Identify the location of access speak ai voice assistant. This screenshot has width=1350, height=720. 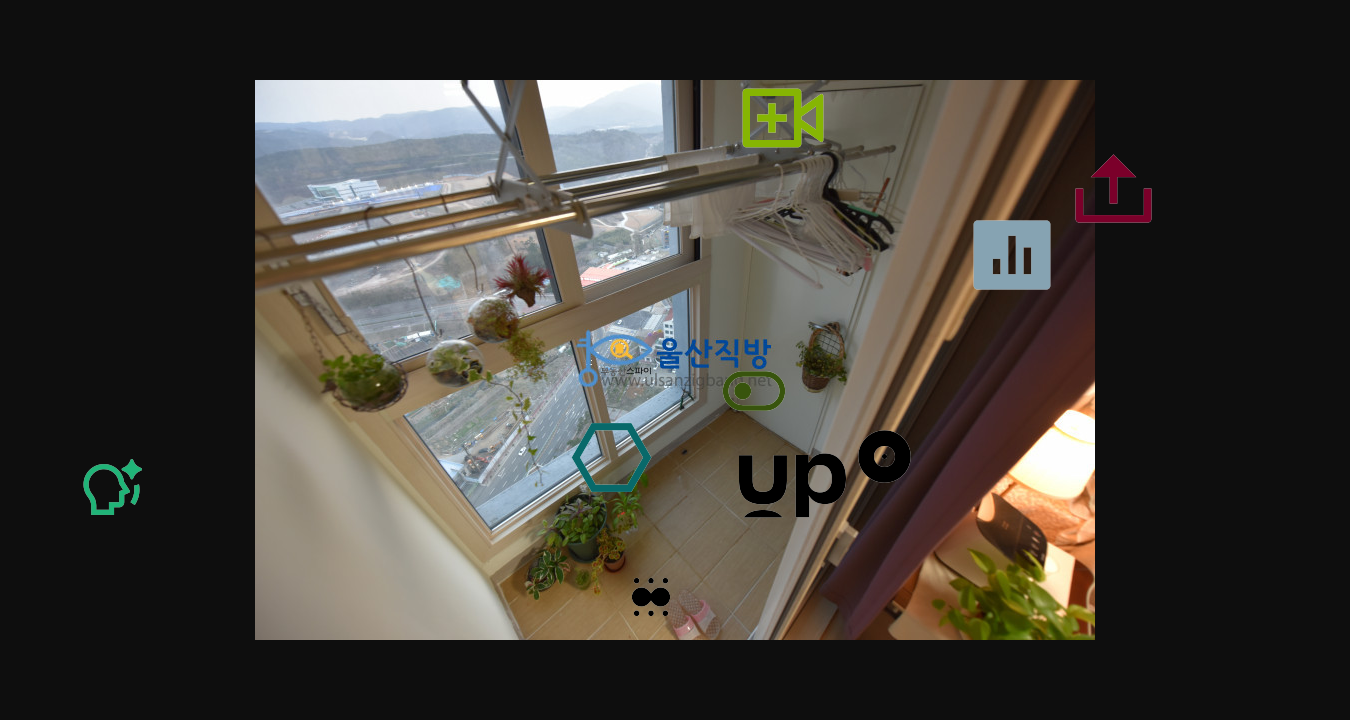
(111, 489).